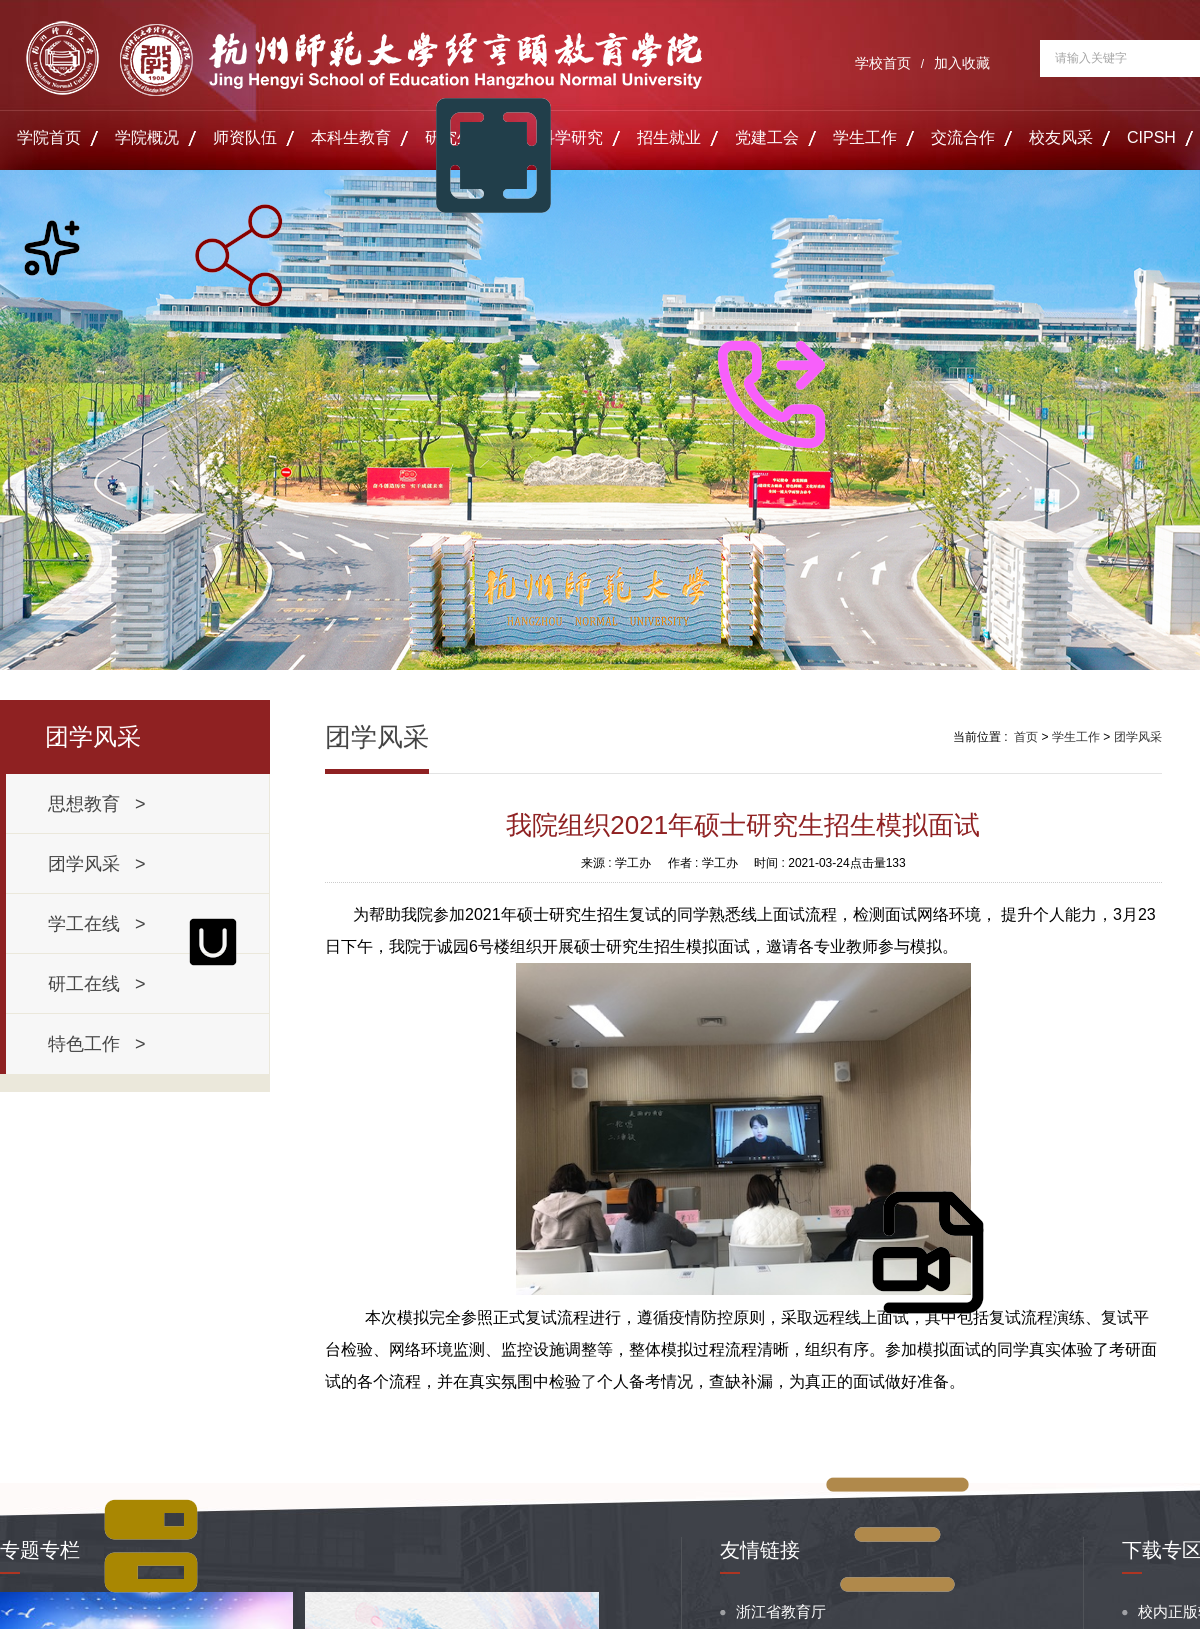 The image size is (1200, 1629). Describe the element at coordinates (933, 1252) in the screenshot. I see `open a video file` at that location.